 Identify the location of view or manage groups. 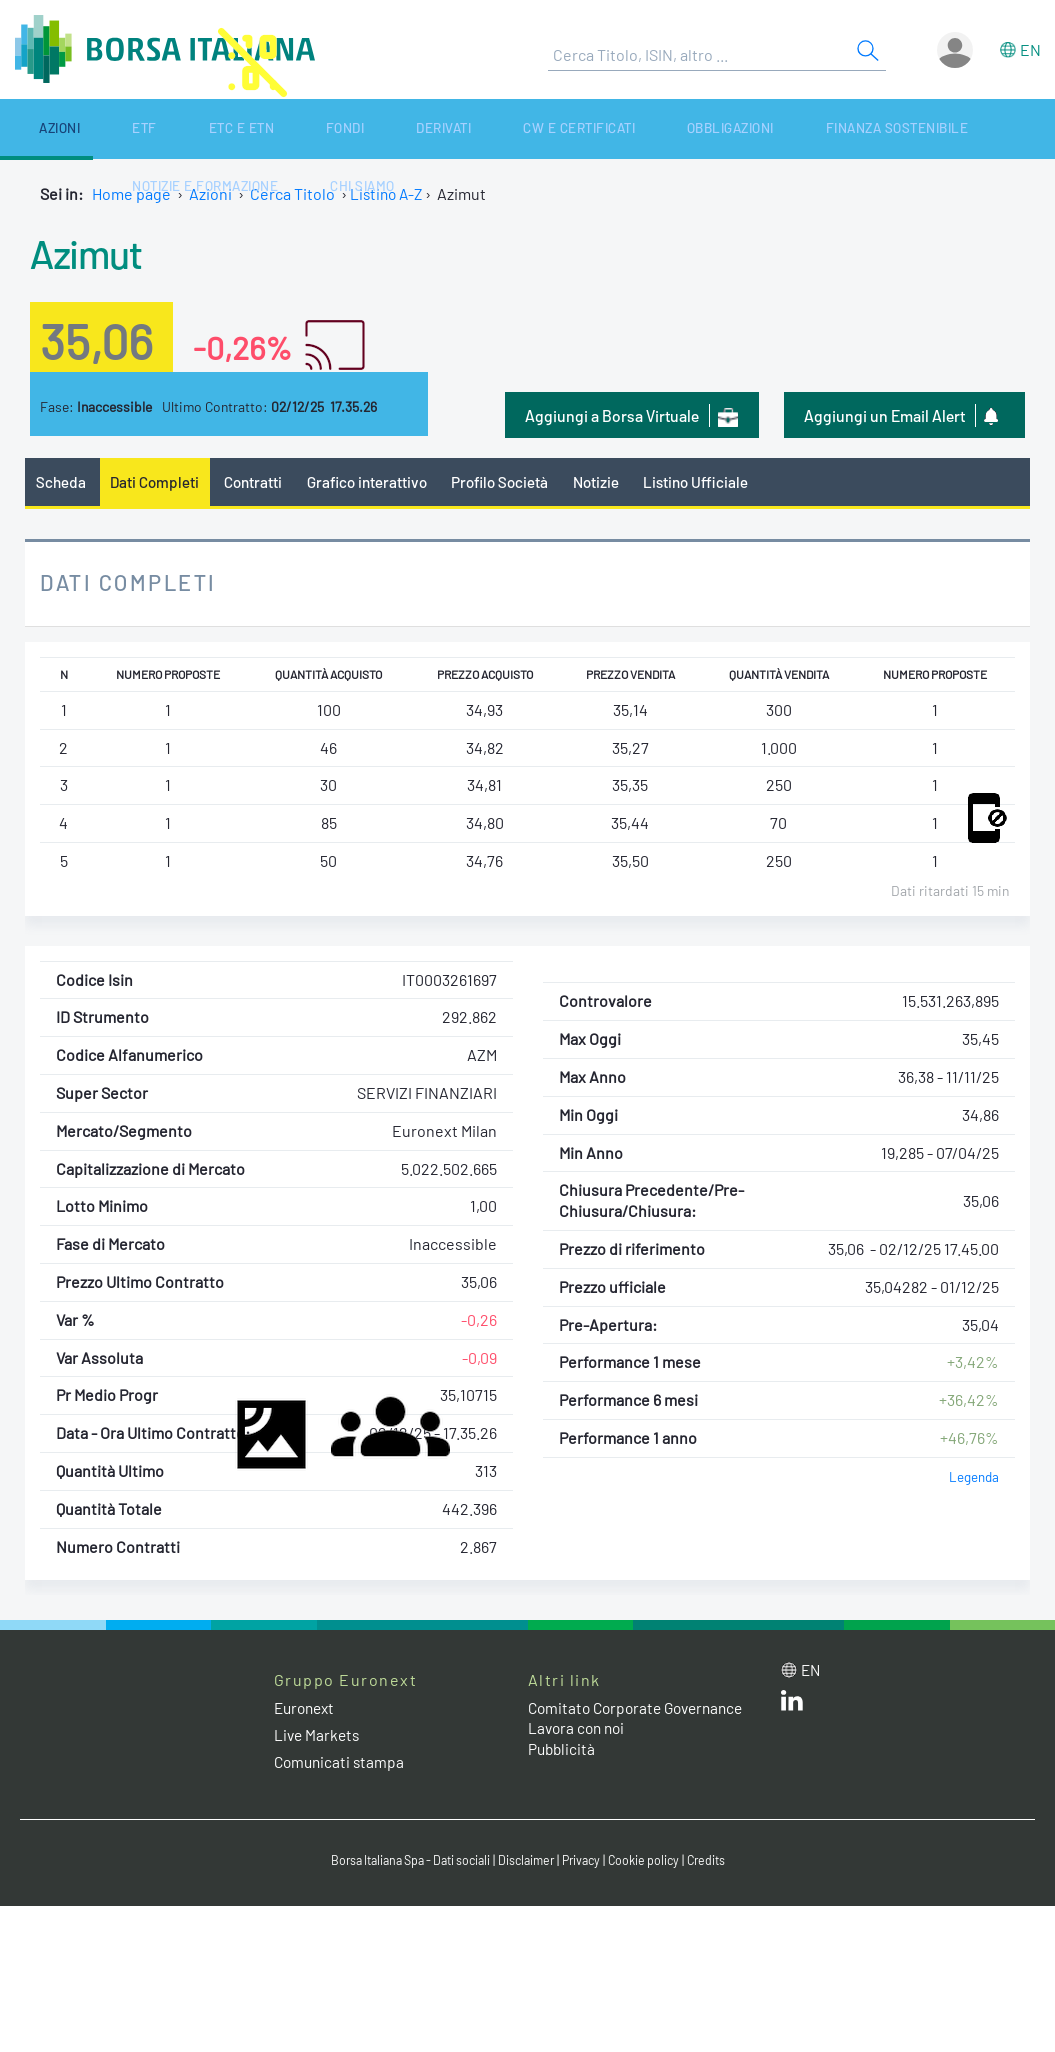
(390, 1426).